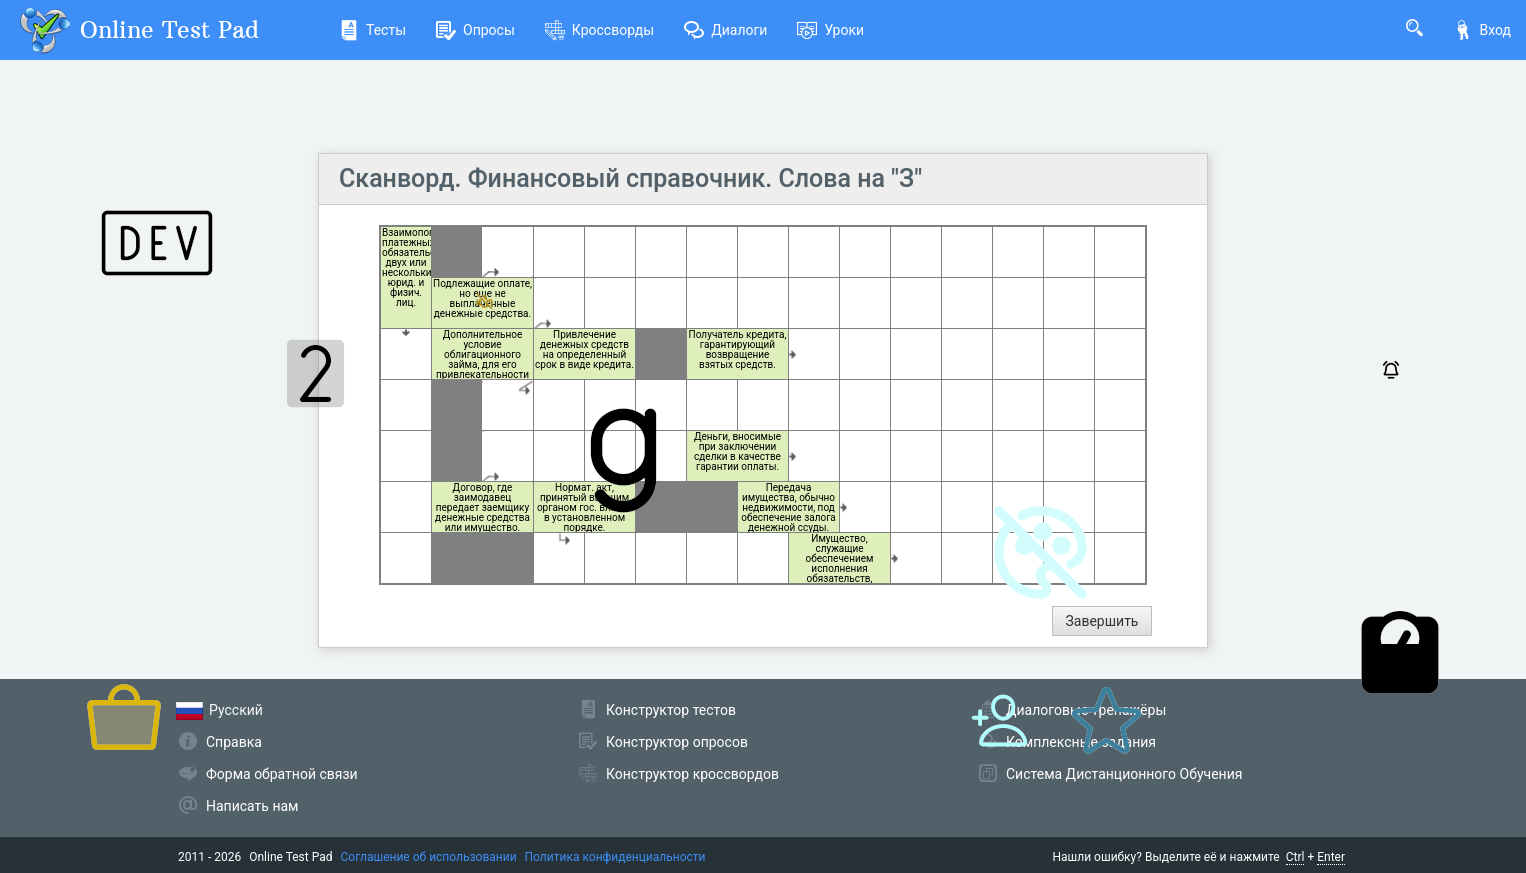 The height and width of the screenshot is (873, 1526). What do you see at coordinates (1400, 655) in the screenshot?
I see `view weight or body measurements` at bounding box center [1400, 655].